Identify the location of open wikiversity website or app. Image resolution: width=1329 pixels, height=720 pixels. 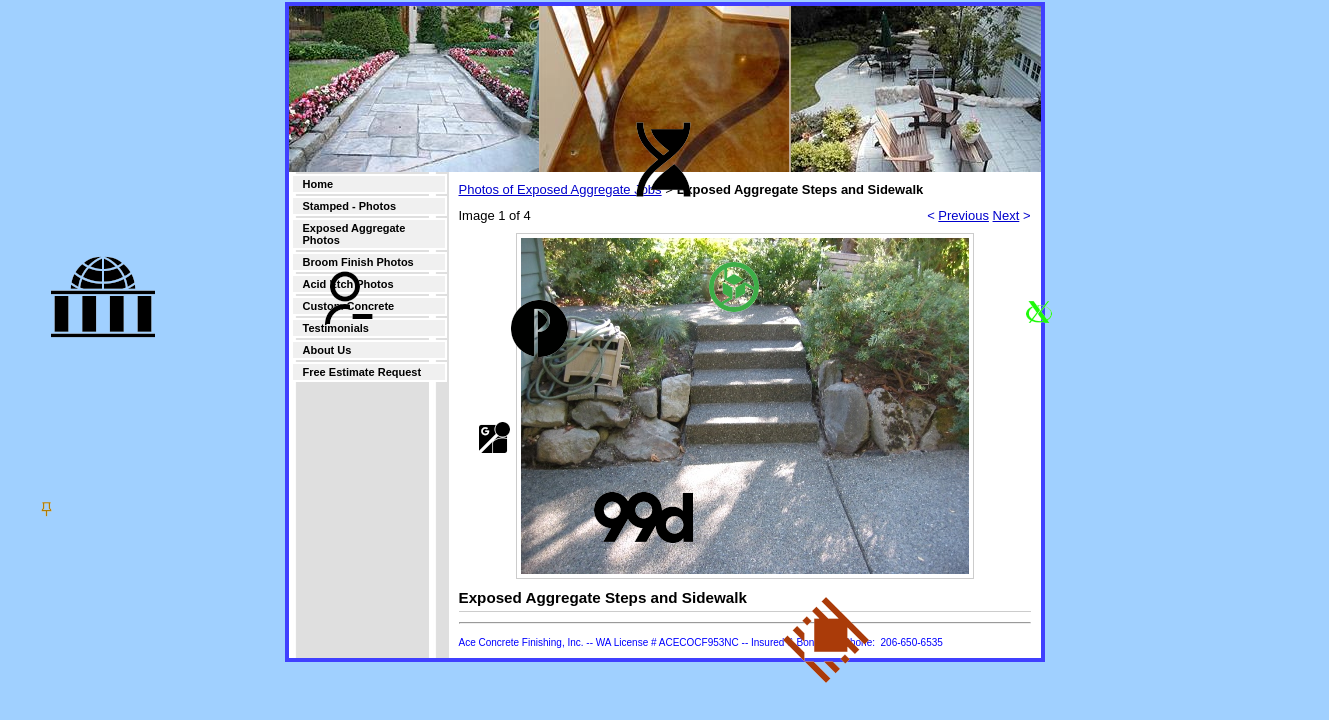
(103, 297).